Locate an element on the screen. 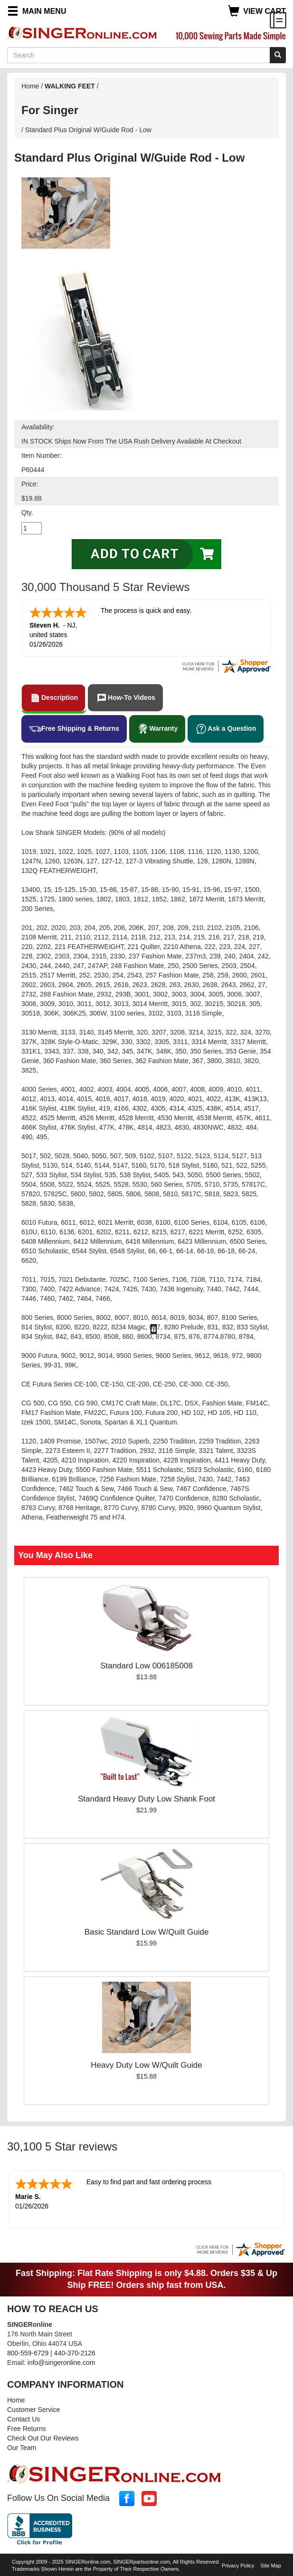 The image size is (293, 2576). open your notebook or notes is located at coordinates (278, 20).